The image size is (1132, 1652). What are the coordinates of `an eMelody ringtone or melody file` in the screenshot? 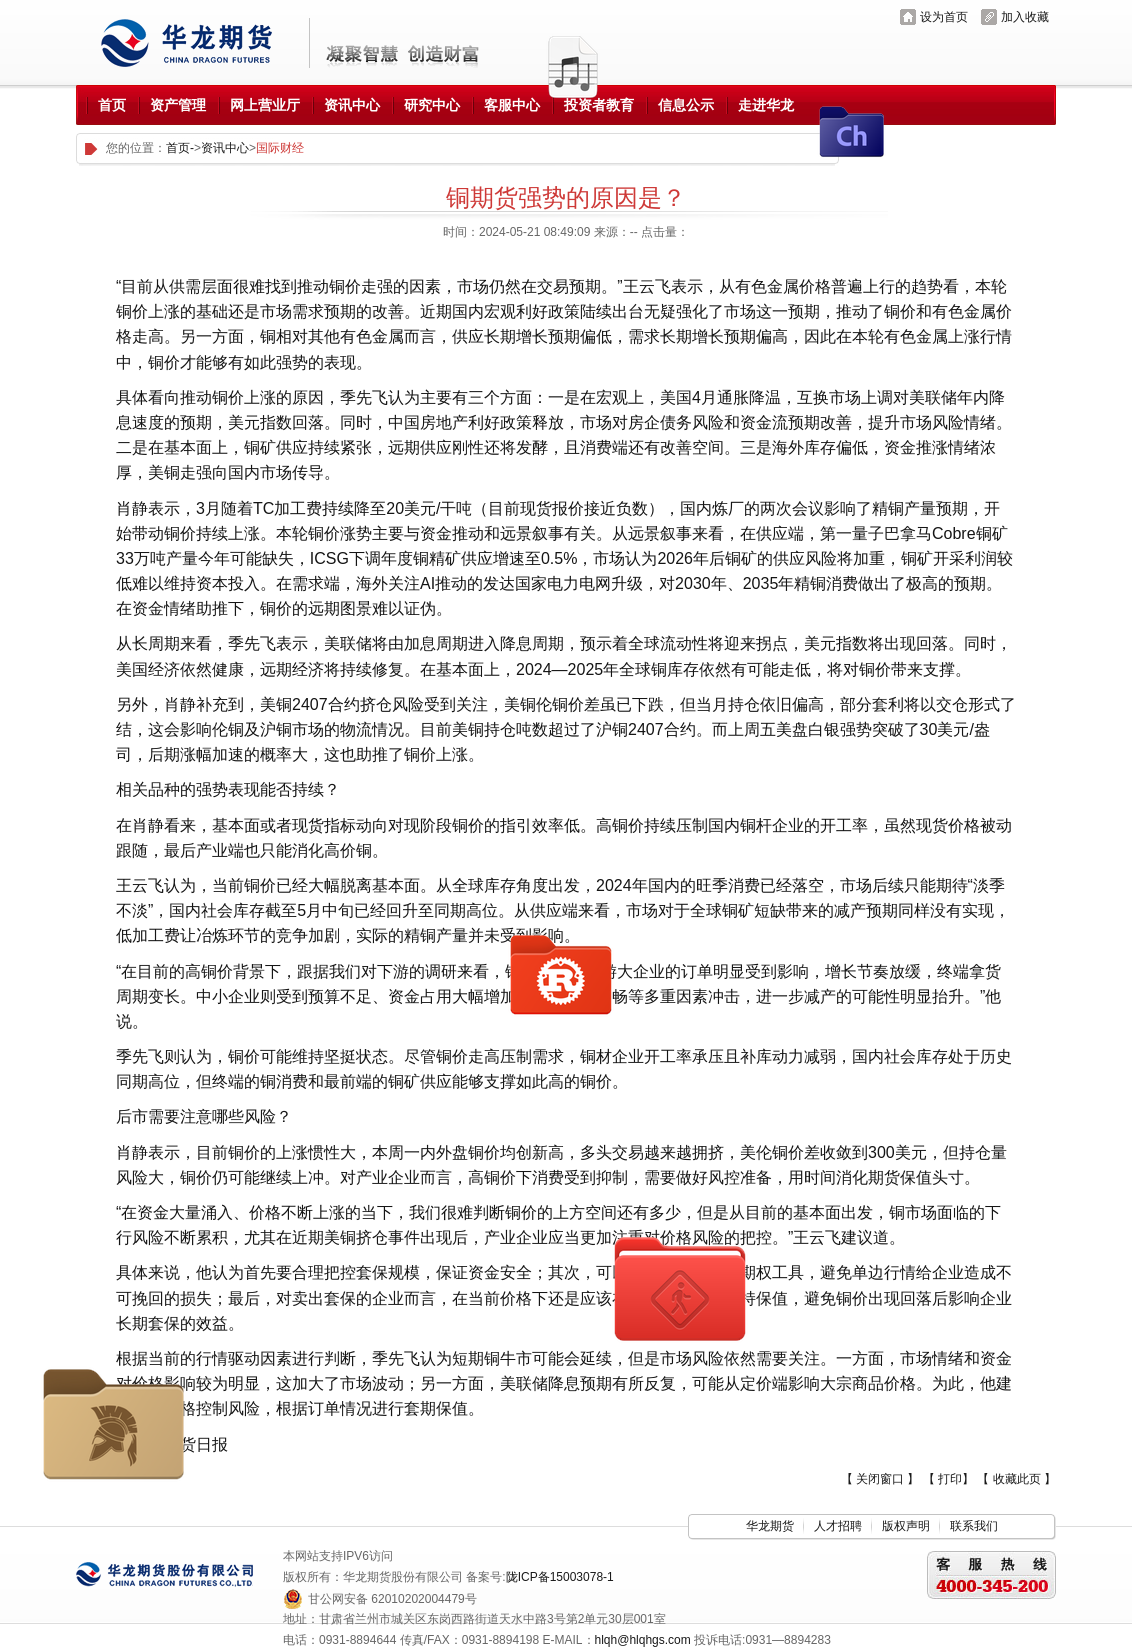 It's located at (573, 67).